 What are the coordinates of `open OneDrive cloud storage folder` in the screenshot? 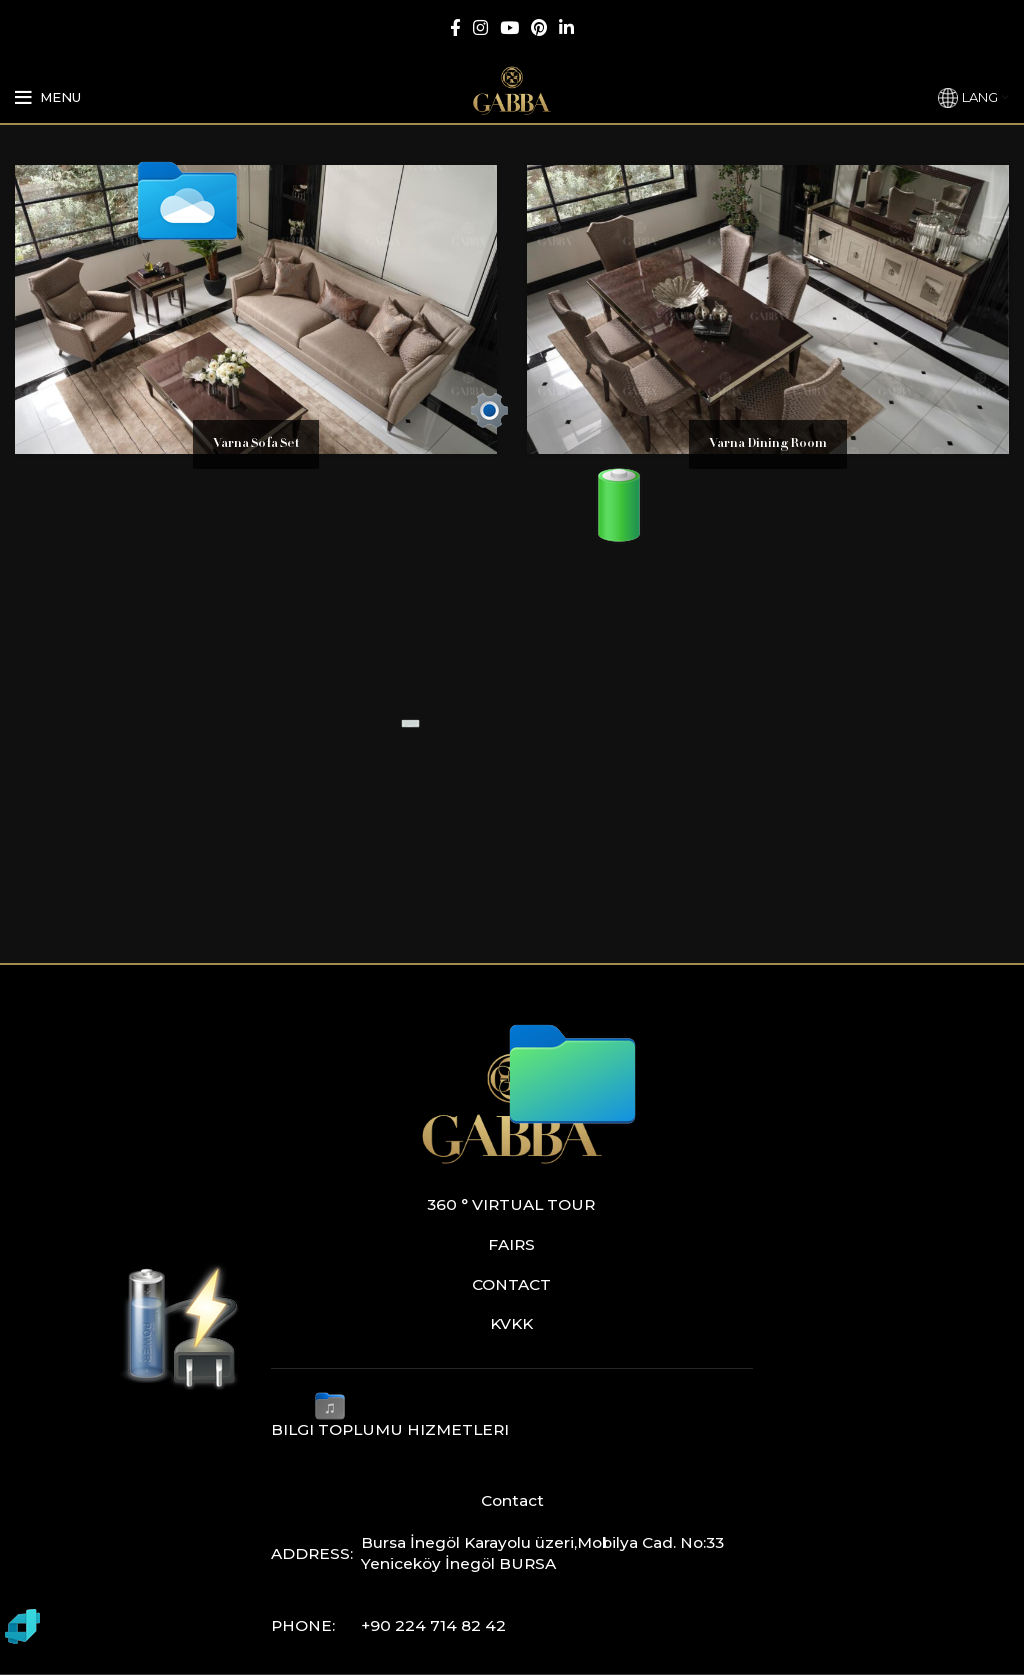 It's located at (187, 203).